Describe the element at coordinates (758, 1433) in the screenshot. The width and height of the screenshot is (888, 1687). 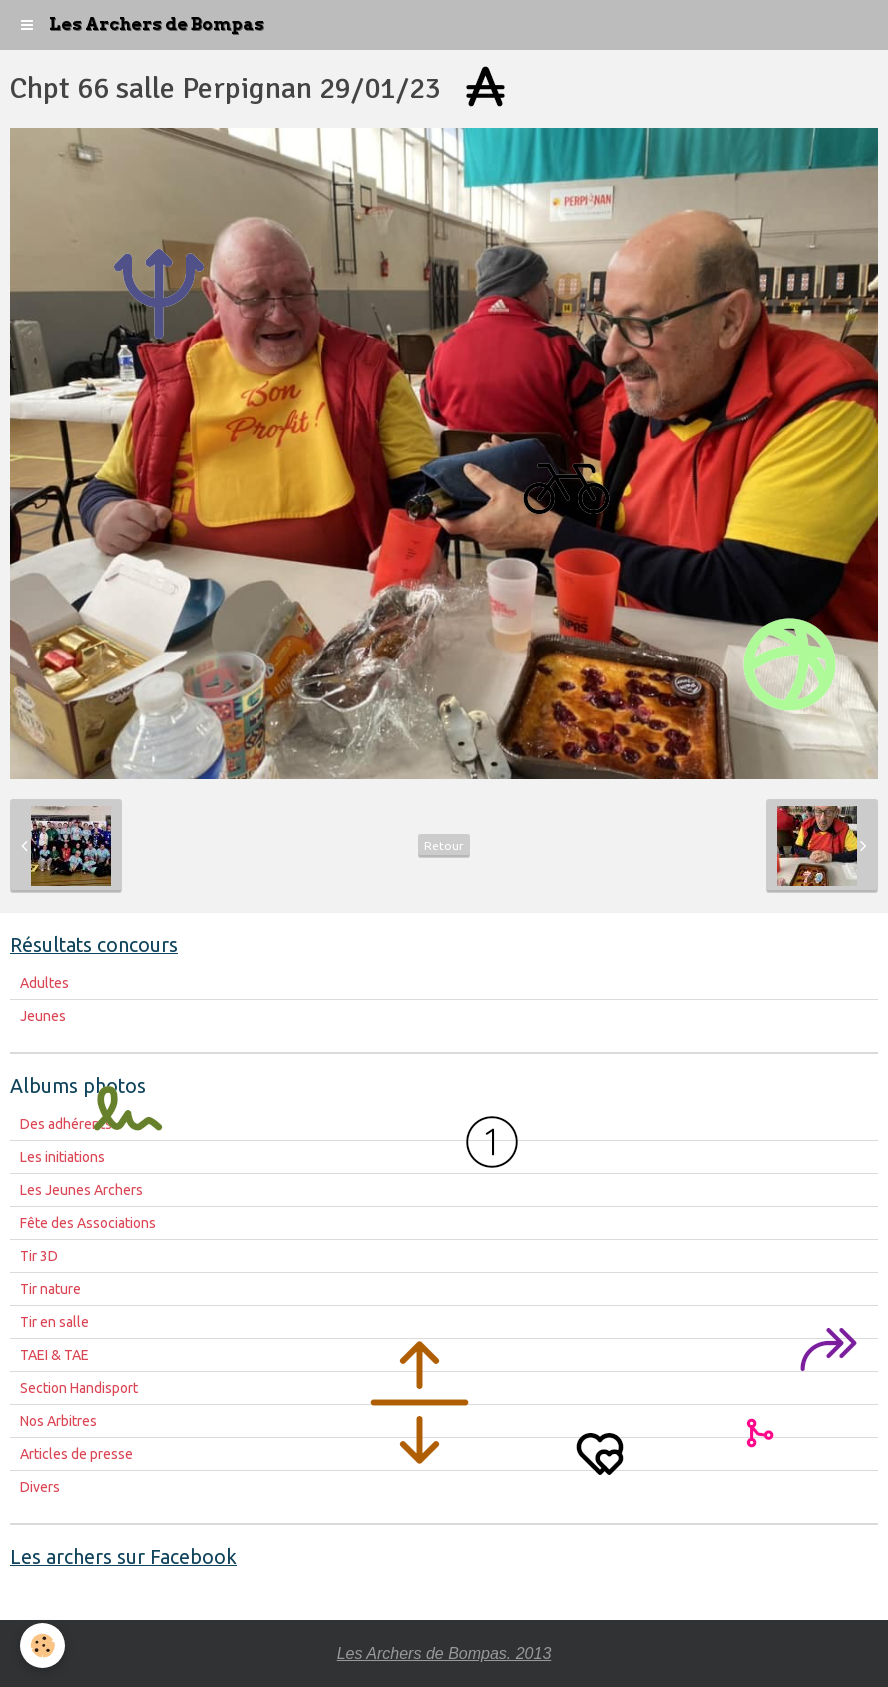
I see `merge branches in version control` at that location.